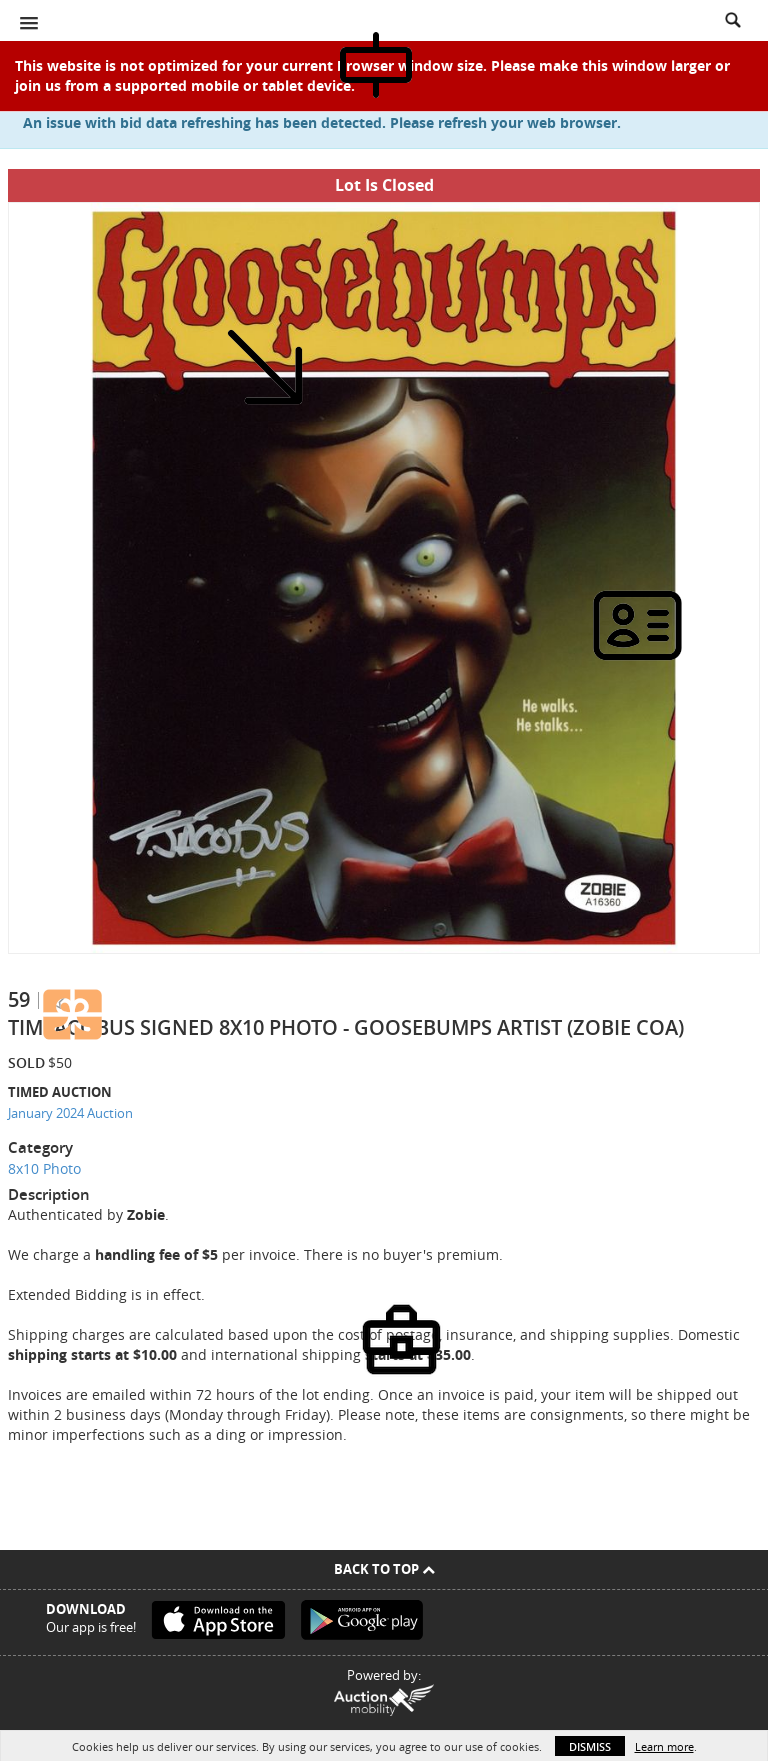 The image size is (768, 1761). Describe the element at coordinates (265, 367) in the screenshot. I see `navigate to the next item diagonally` at that location.